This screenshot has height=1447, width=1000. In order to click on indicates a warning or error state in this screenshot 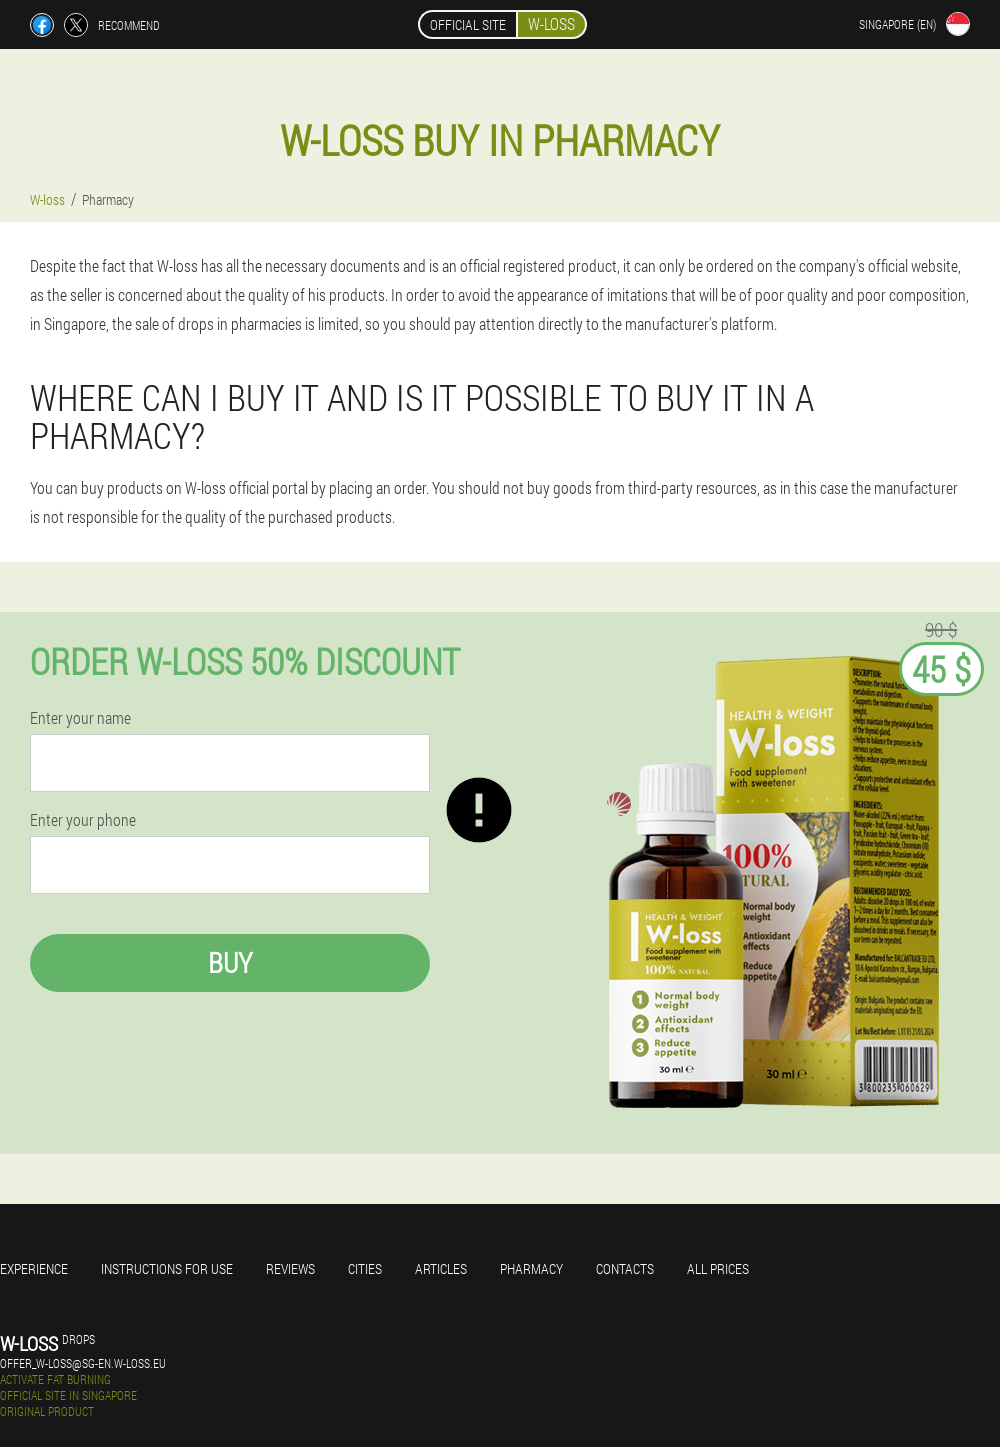, I will do `click(479, 810)`.